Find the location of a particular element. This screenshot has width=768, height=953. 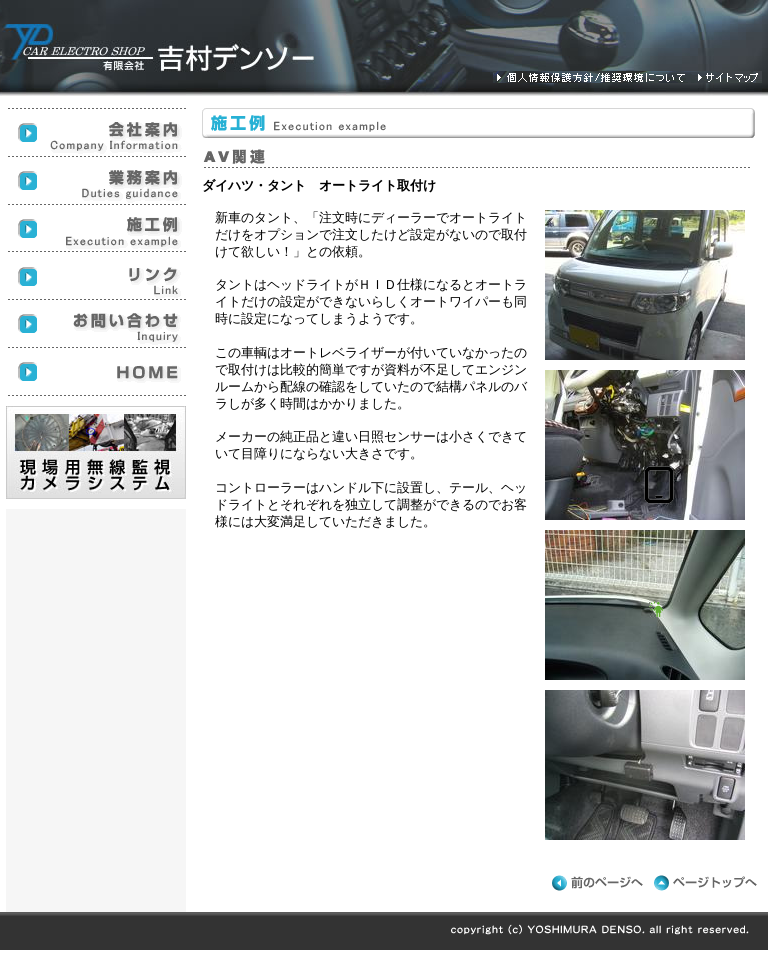

switch to tablet view or layout is located at coordinates (659, 485).